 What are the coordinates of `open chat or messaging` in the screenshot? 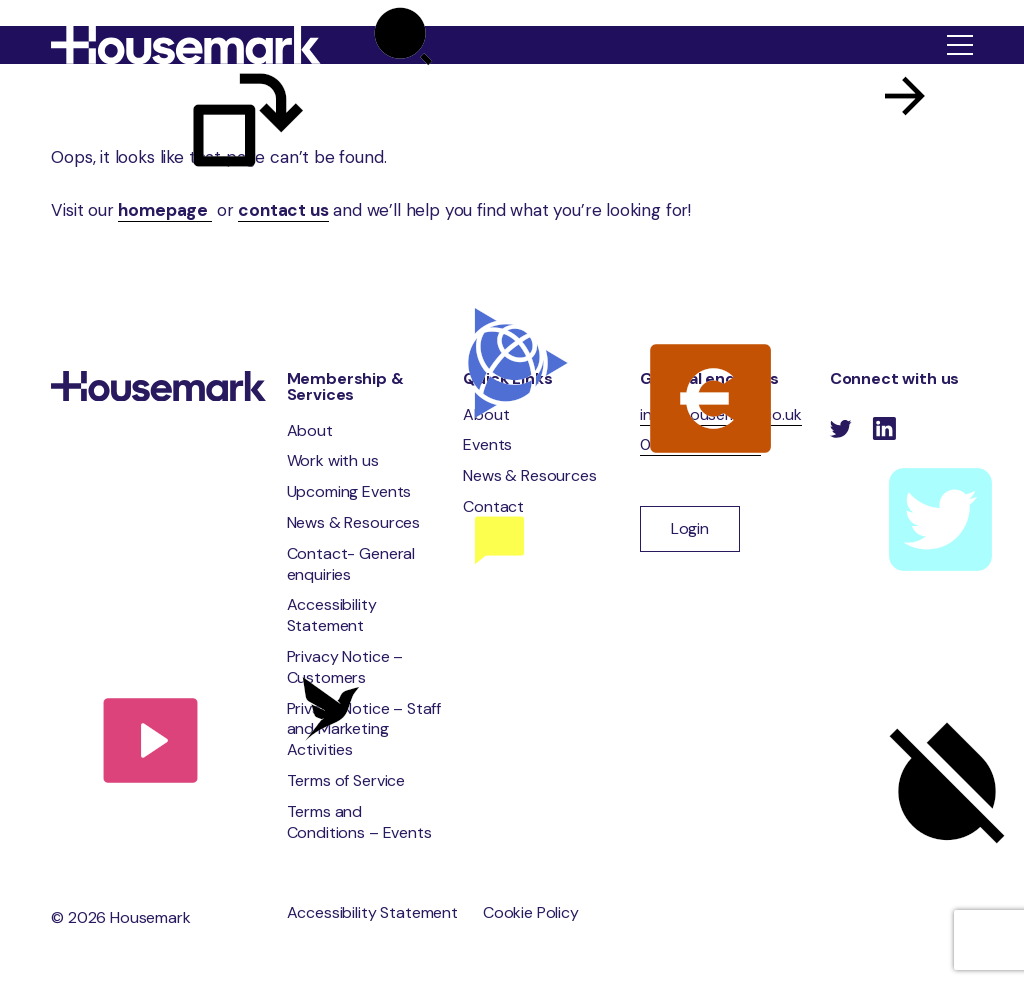 It's located at (499, 538).